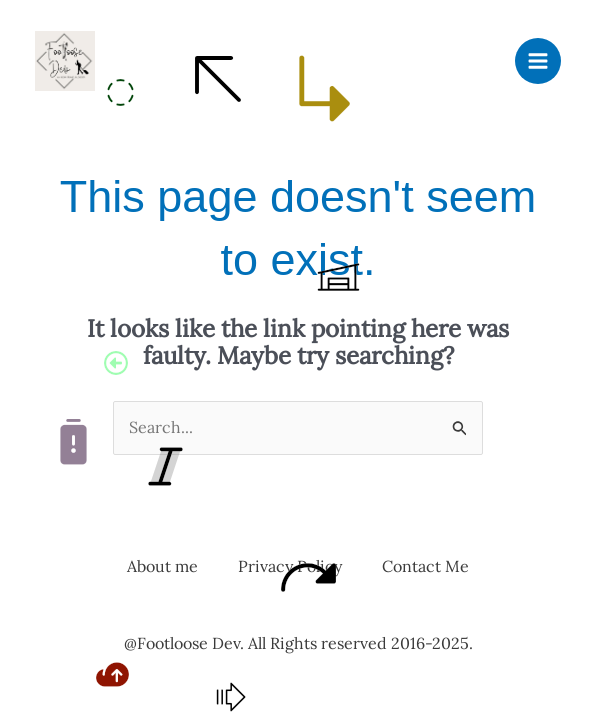 This screenshot has height=720, width=596. What do you see at coordinates (319, 88) in the screenshot?
I see `reply to a message or comment` at bounding box center [319, 88].